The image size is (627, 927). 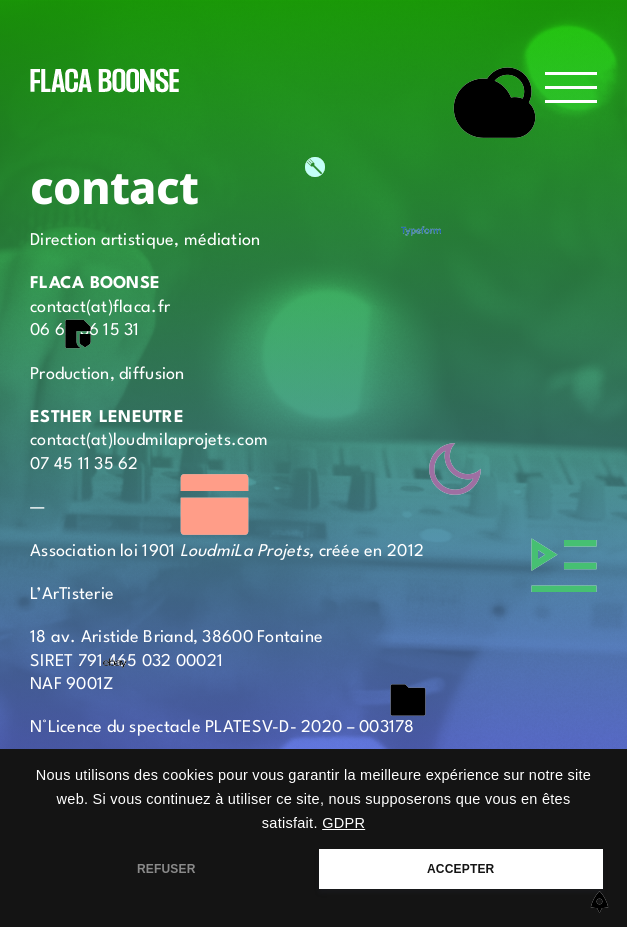 What do you see at coordinates (421, 231) in the screenshot?
I see `Typeform logo` at bounding box center [421, 231].